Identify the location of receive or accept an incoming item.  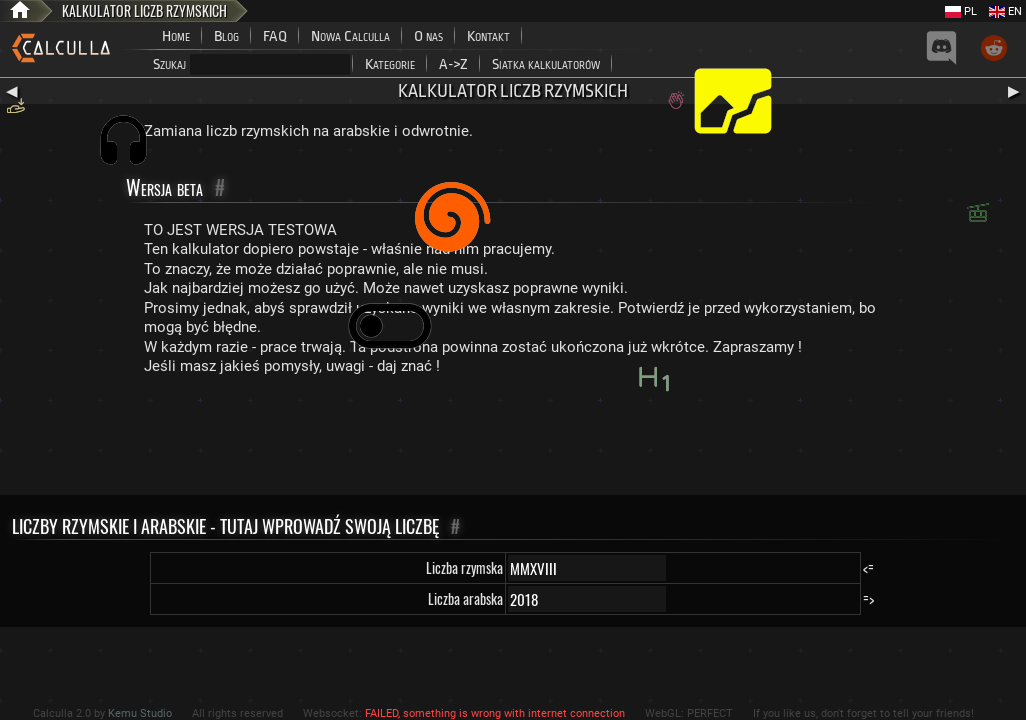
(16, 106).